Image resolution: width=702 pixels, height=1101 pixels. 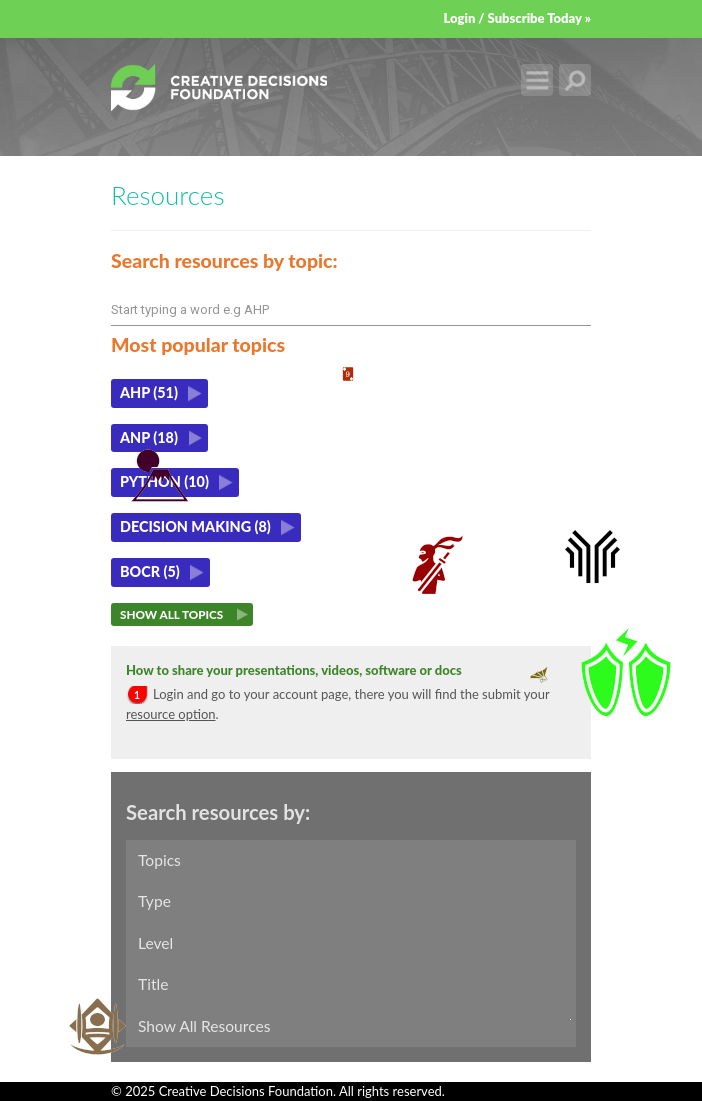 What do you see at coordinates (348, 374) in the screenshot?
I see `select the 9 of spades card` at bounding box center [348, 374].